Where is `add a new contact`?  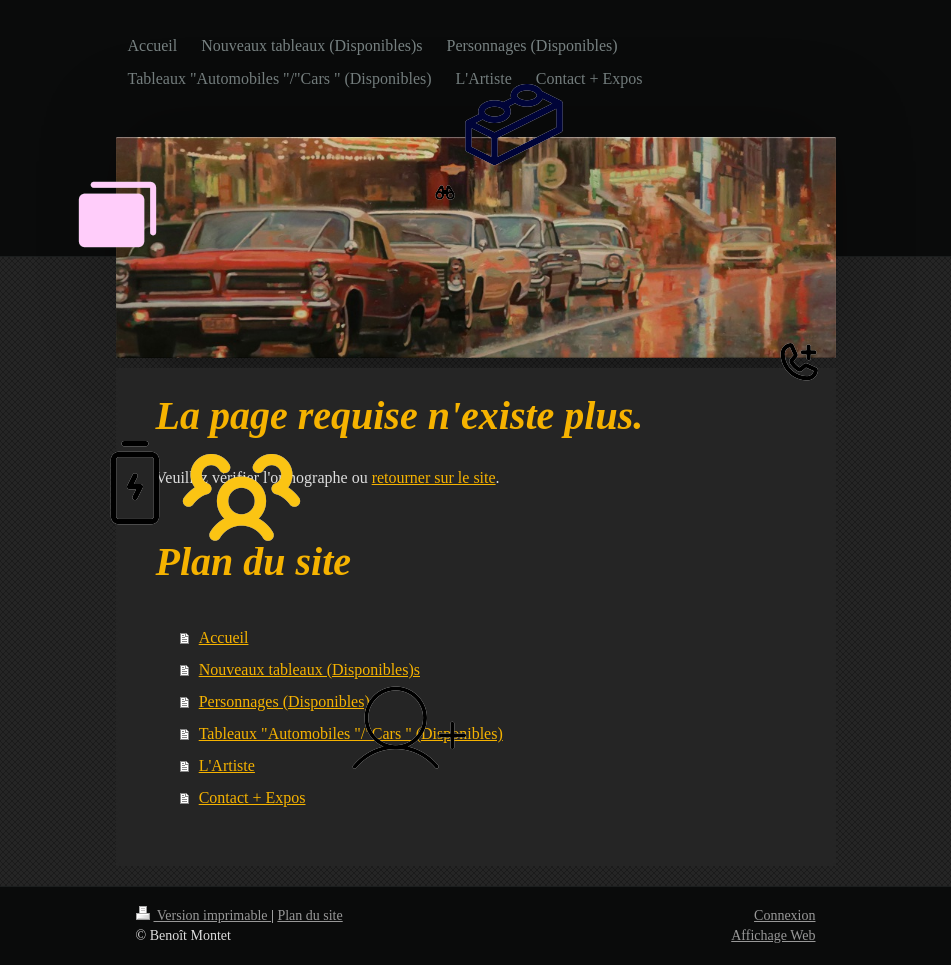 add a new contact is located at coordinates (800, 361).